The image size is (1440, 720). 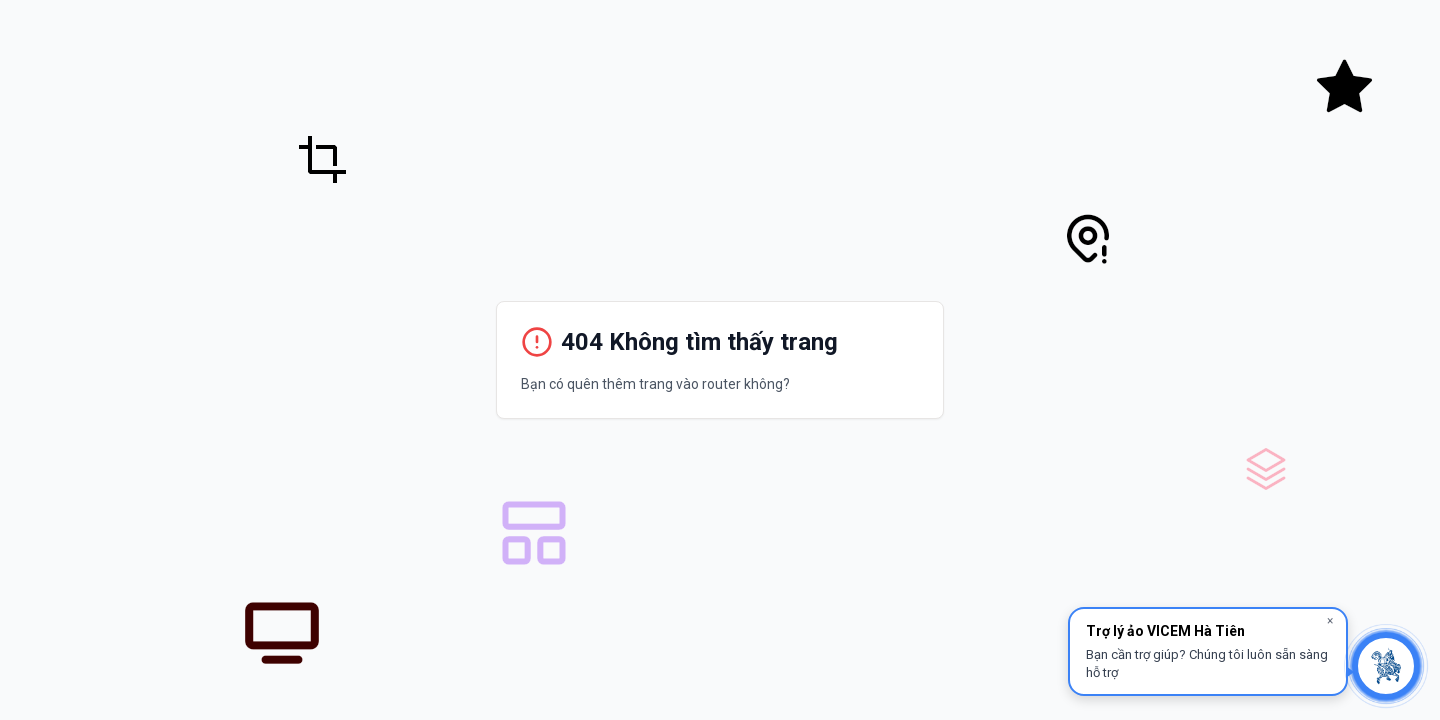 What do you see at coordinates (322, 159) in the screenshot?
I see `crop an image` at bounding box center [322, 159].